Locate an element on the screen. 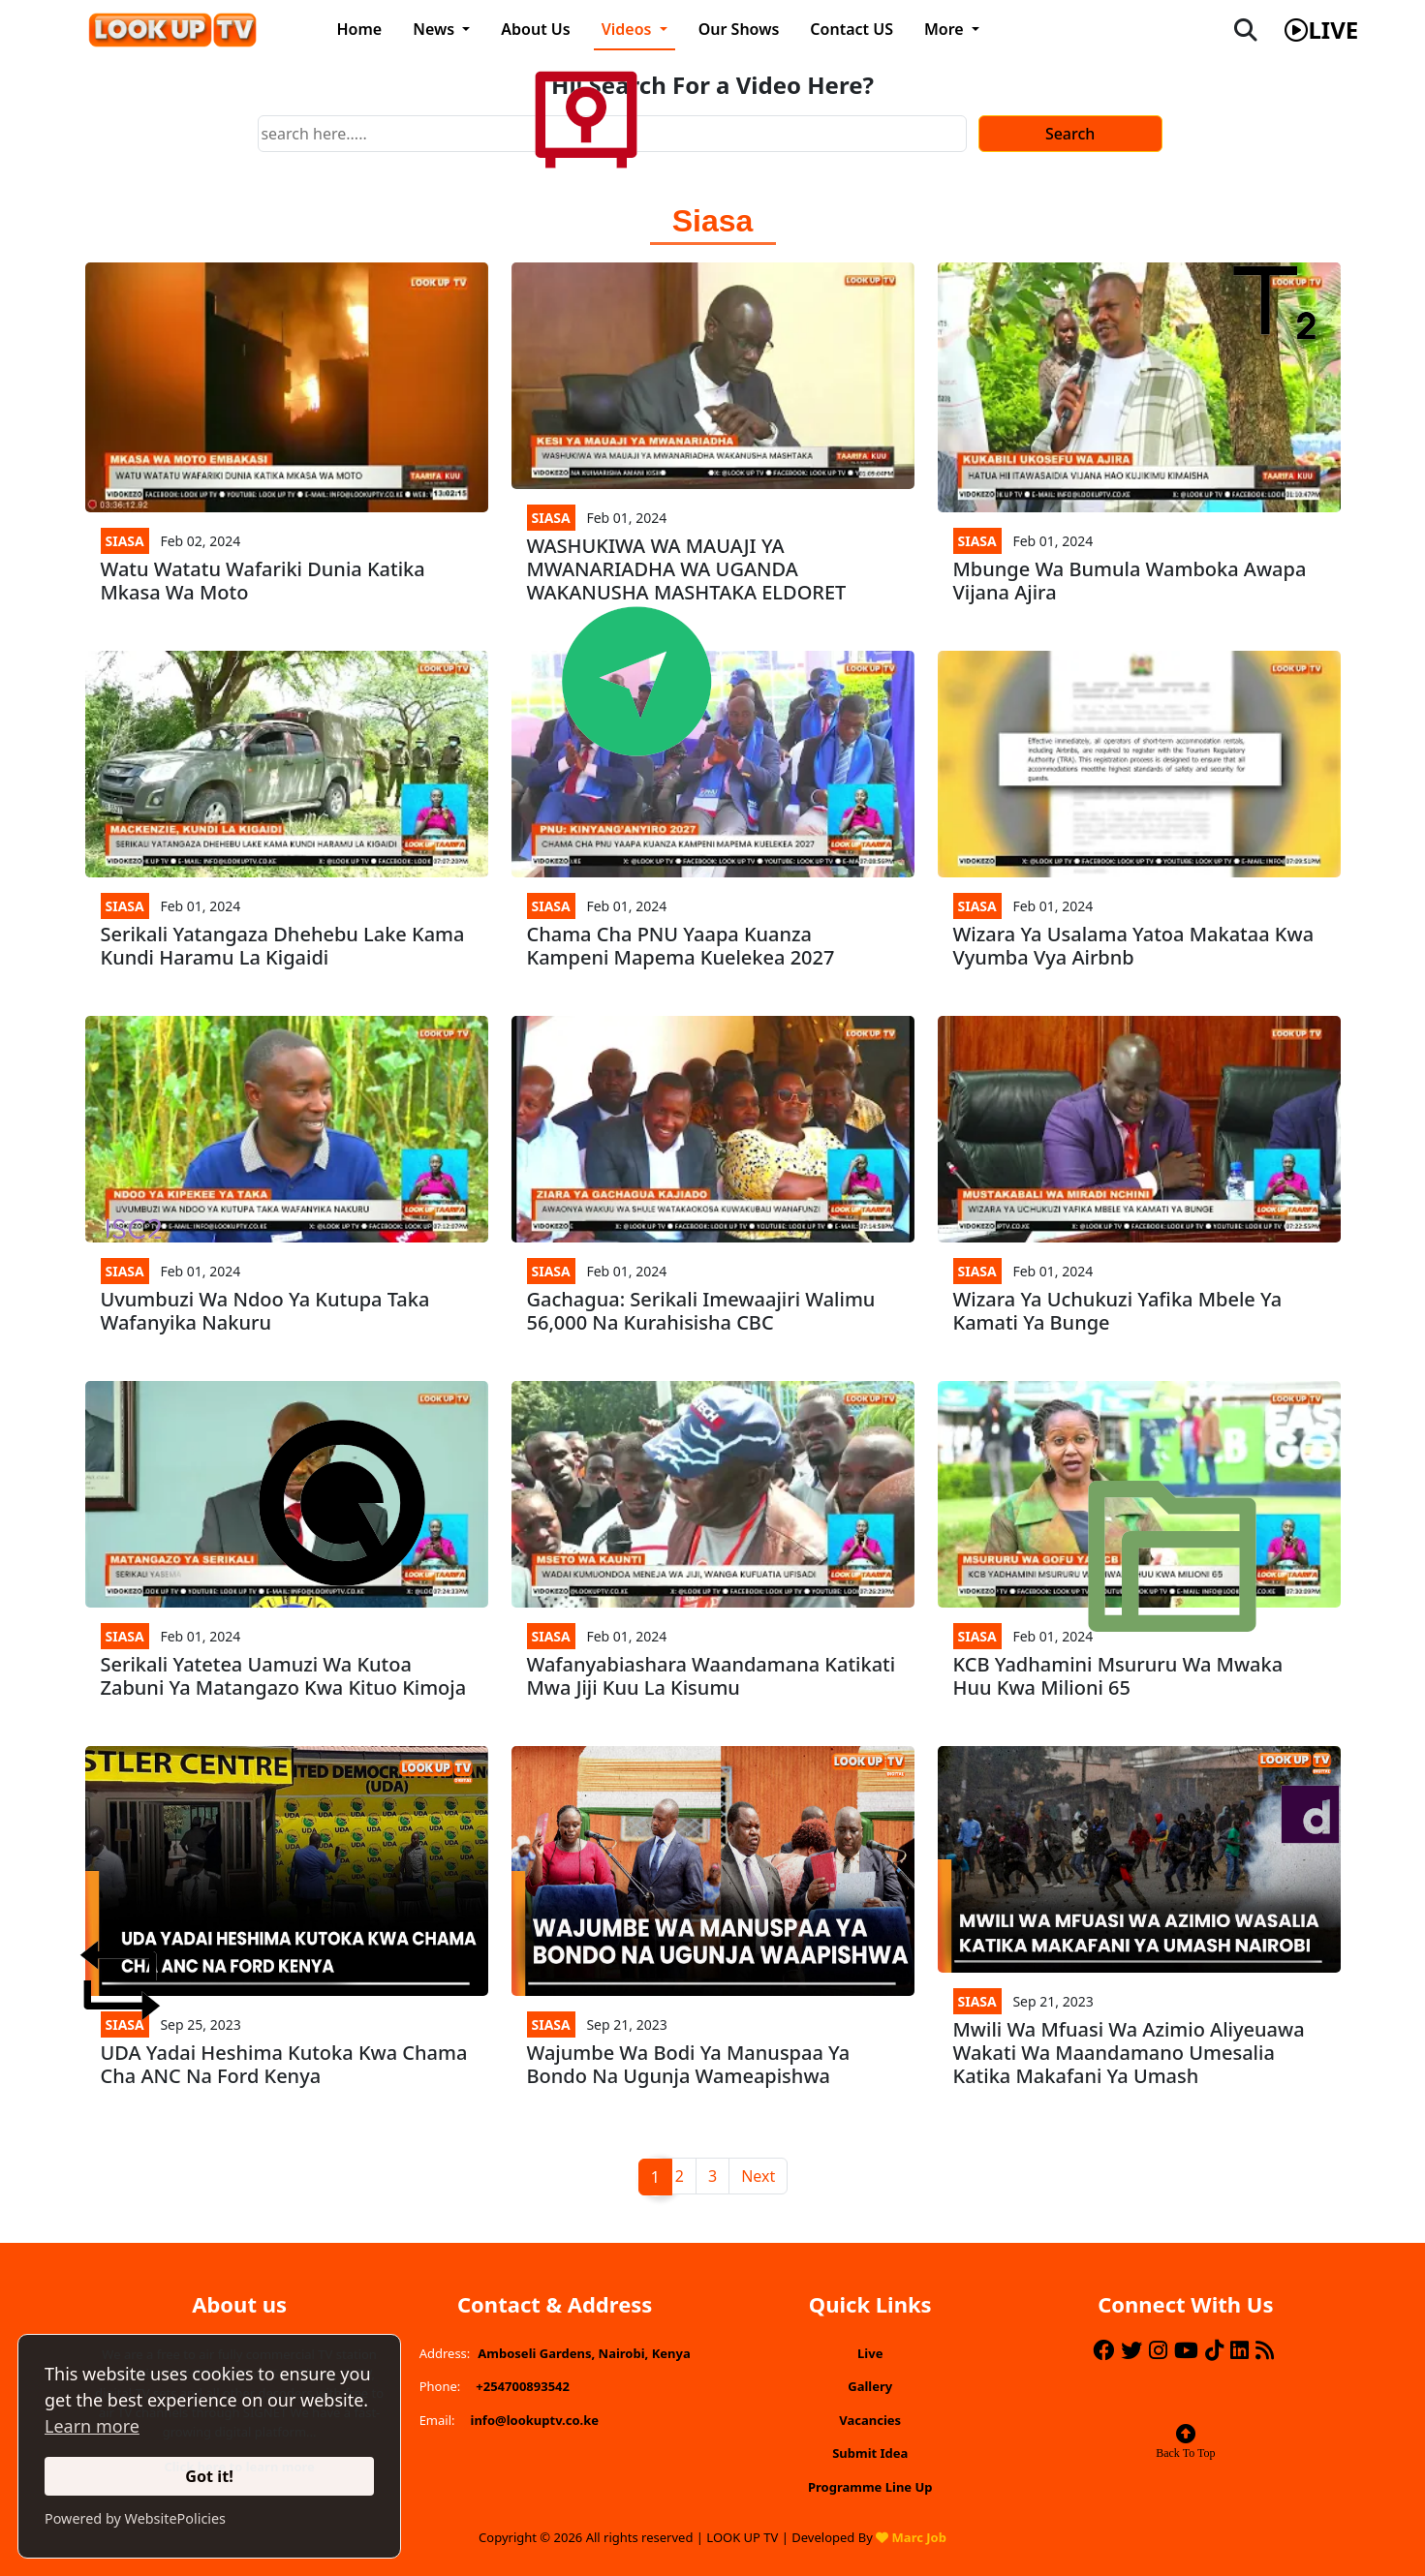 The image size is (1425, 2576). open discover or explore feature is located at coordinates (629, 681).